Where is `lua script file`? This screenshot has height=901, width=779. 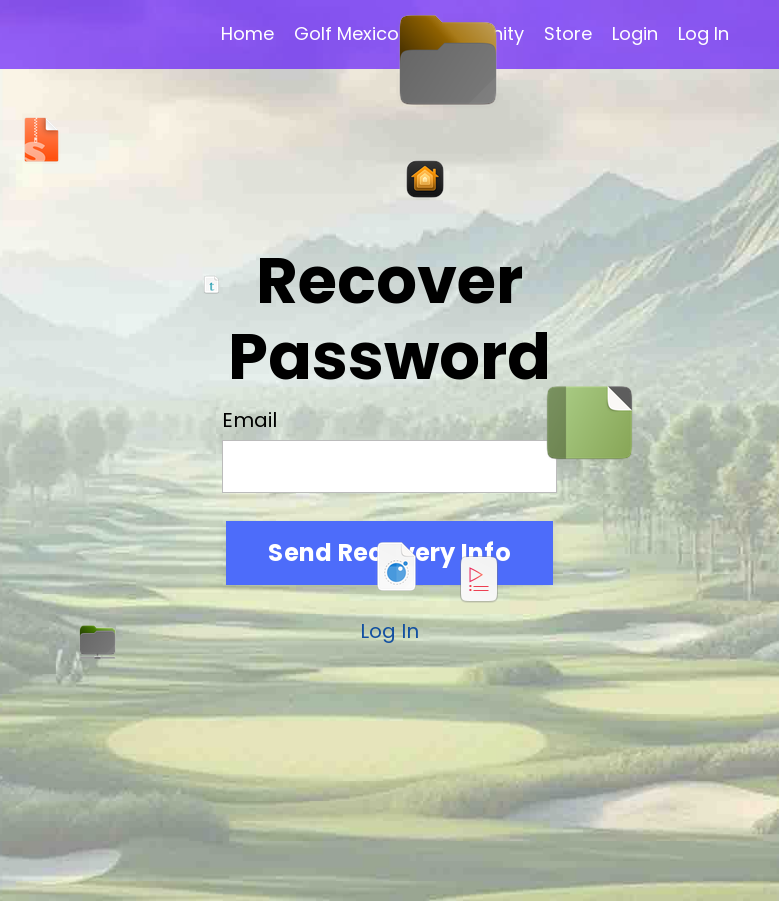
lua script file is located at coordinates (396, 566).